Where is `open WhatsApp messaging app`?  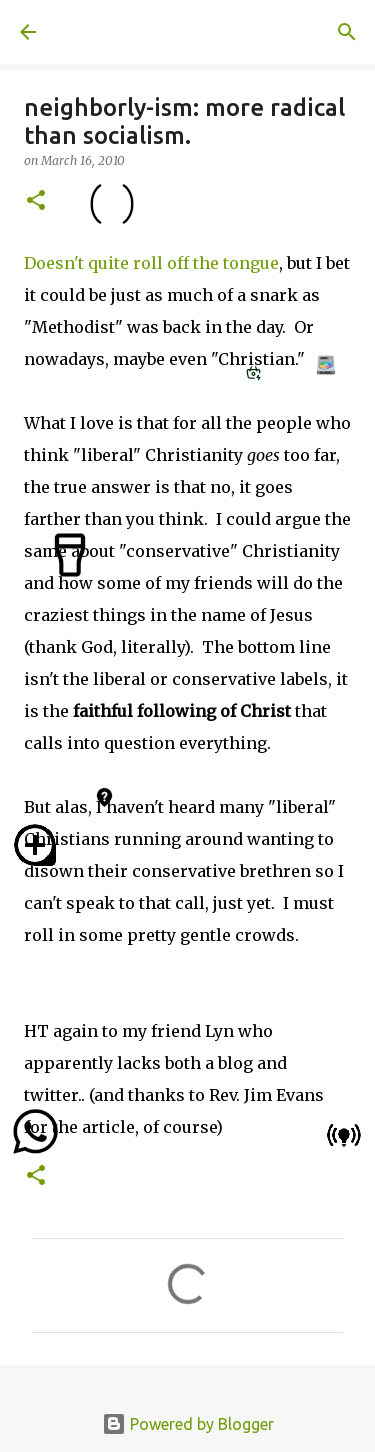
open WhatsApp messaging app is located at coordinates (35, 1131).